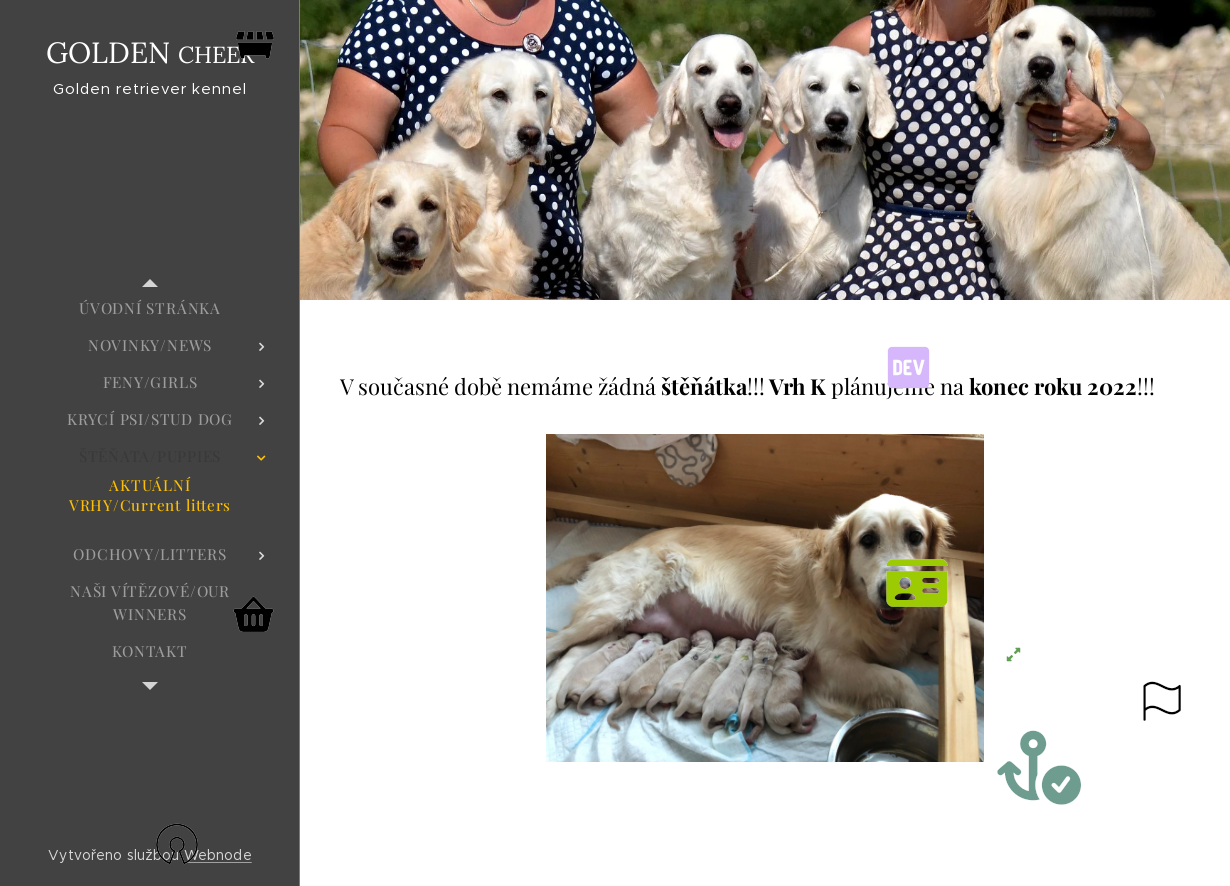  I want to click on delete items permanently, so click(255, 44).